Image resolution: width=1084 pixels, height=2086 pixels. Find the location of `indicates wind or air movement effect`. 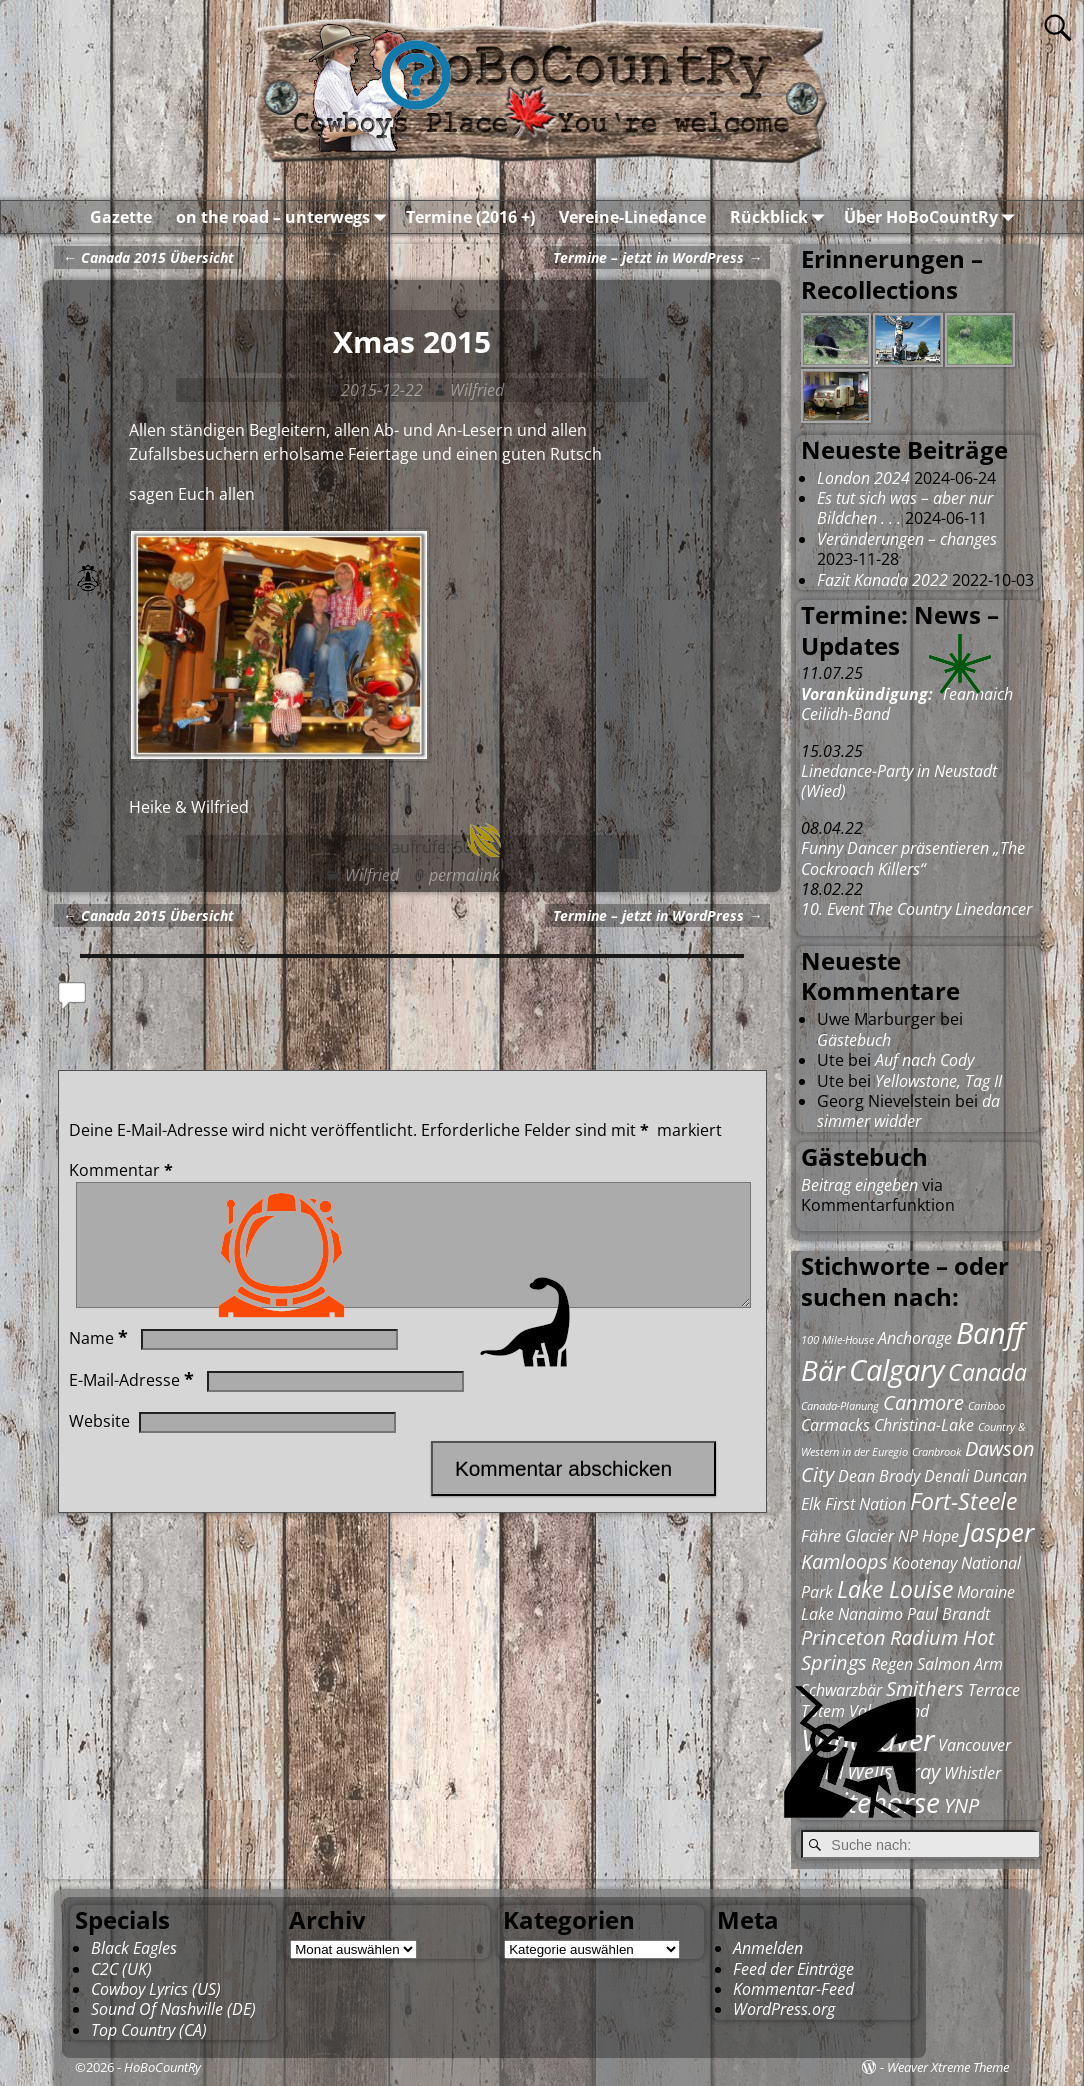

indicates wind or air movement effect is located at coordinates (484, 840).